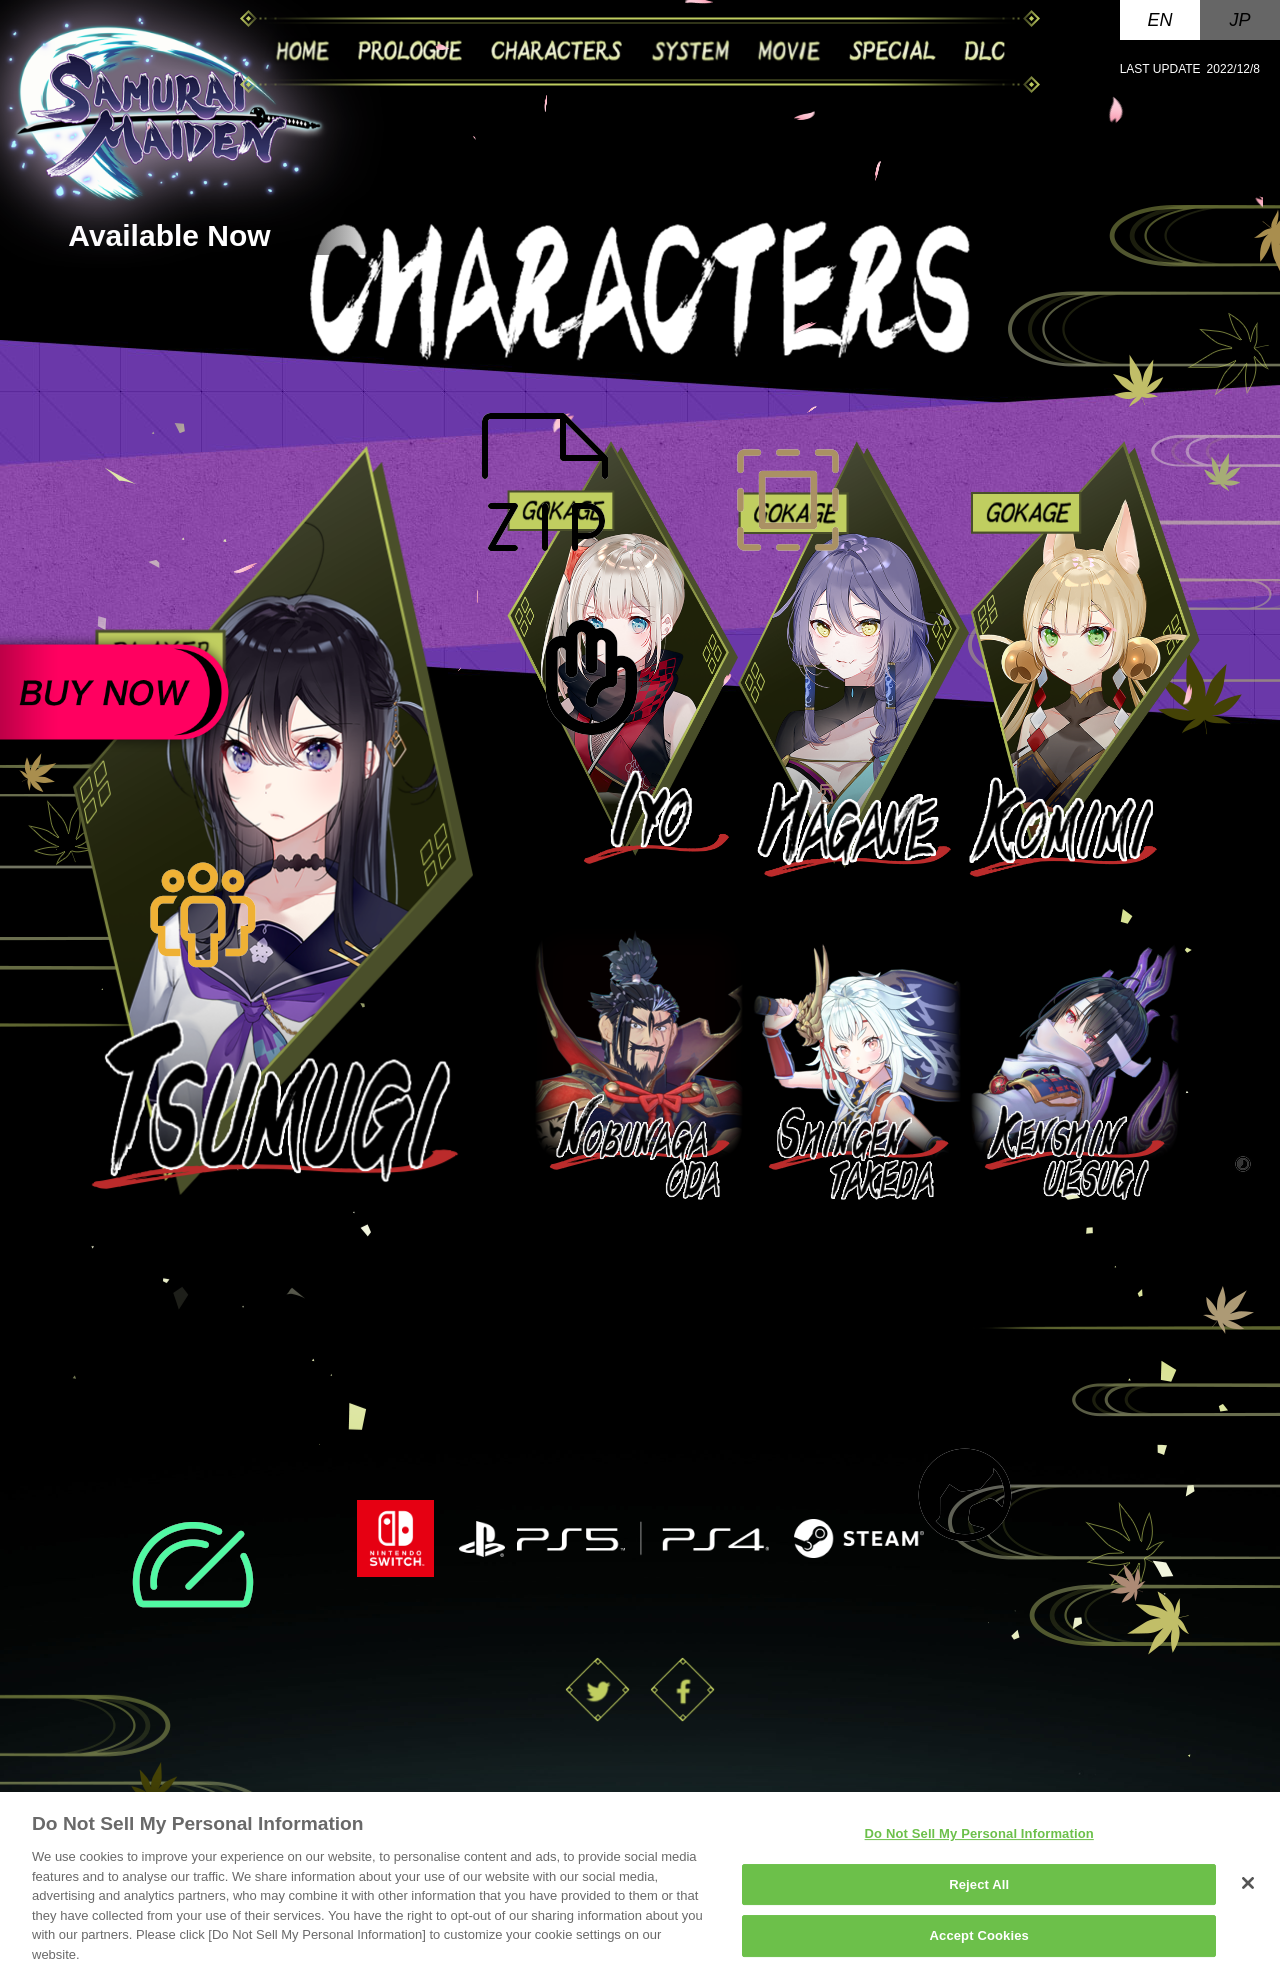 The image size is (1280, 1974). What do you see at coordinates (788, 500) in the screenshot?
I see `select all items` at bounding box center [788, 500].